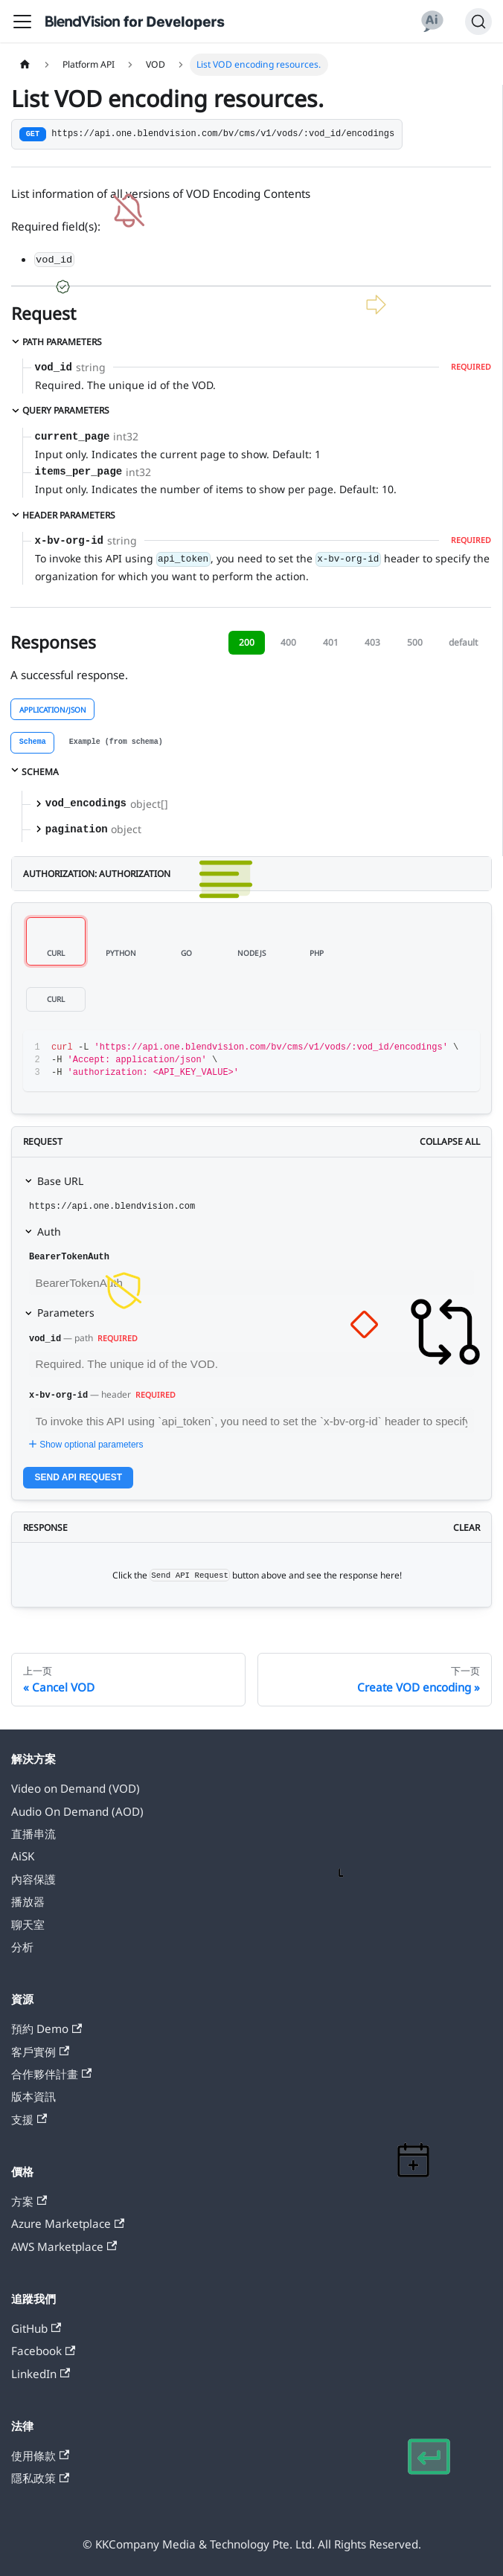 The height and width of the screenshot is (2576, 503). What do you see at coordinates (129, 211) in the screenshot?
I see `mute or disable notifications` at bounding box center [129, 211].